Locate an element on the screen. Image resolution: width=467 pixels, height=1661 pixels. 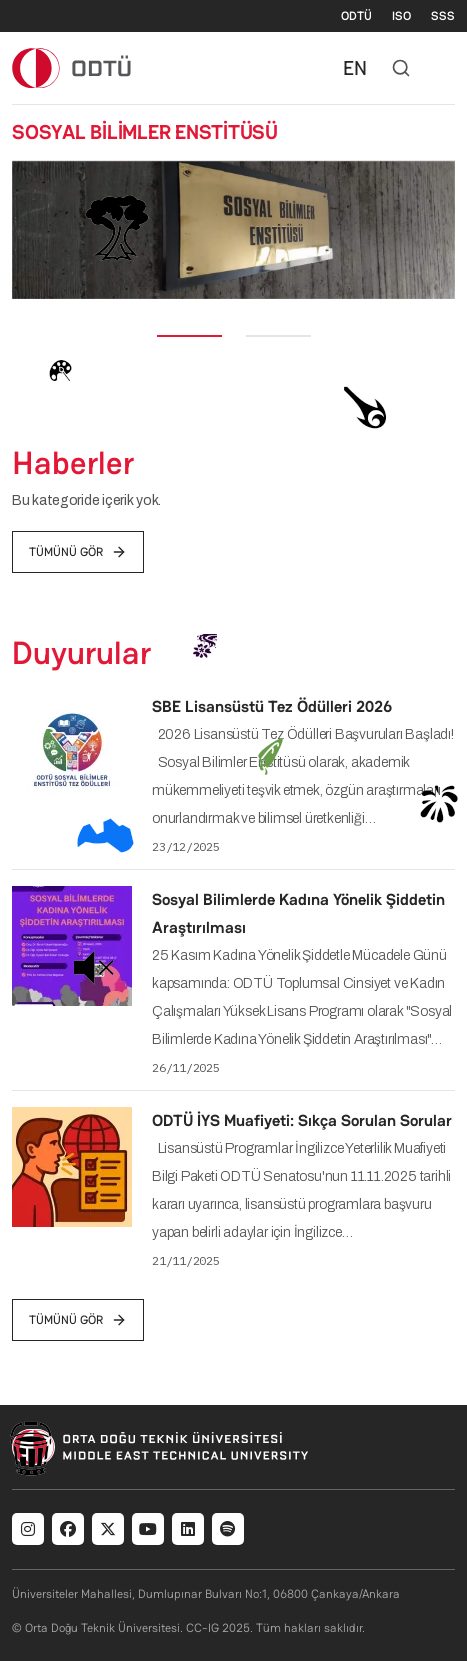
access color or theme customization options is located at coordinates (60, 370).